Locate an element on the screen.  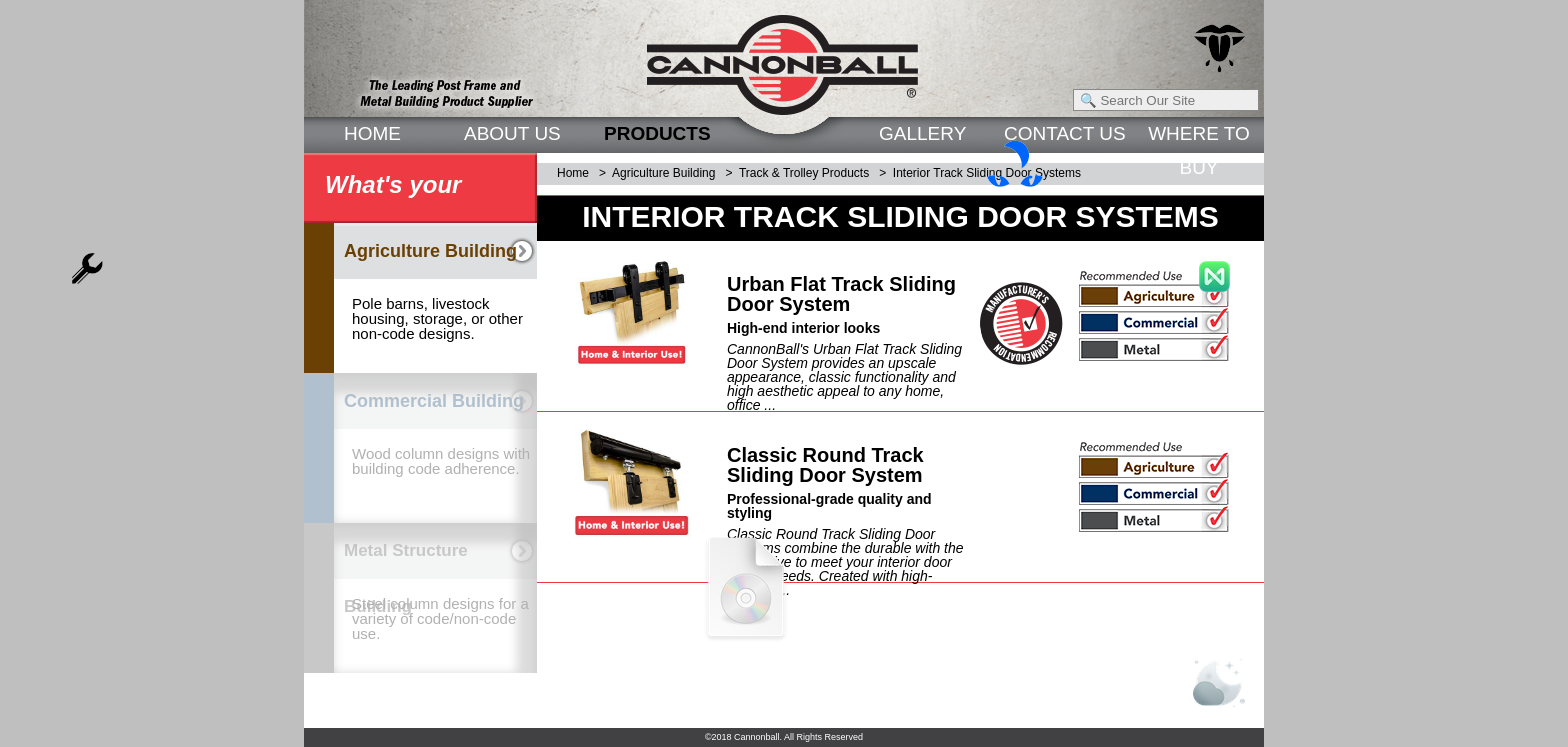
indicates partly cloudy conditions at night is located at coordinates (1219, 683).